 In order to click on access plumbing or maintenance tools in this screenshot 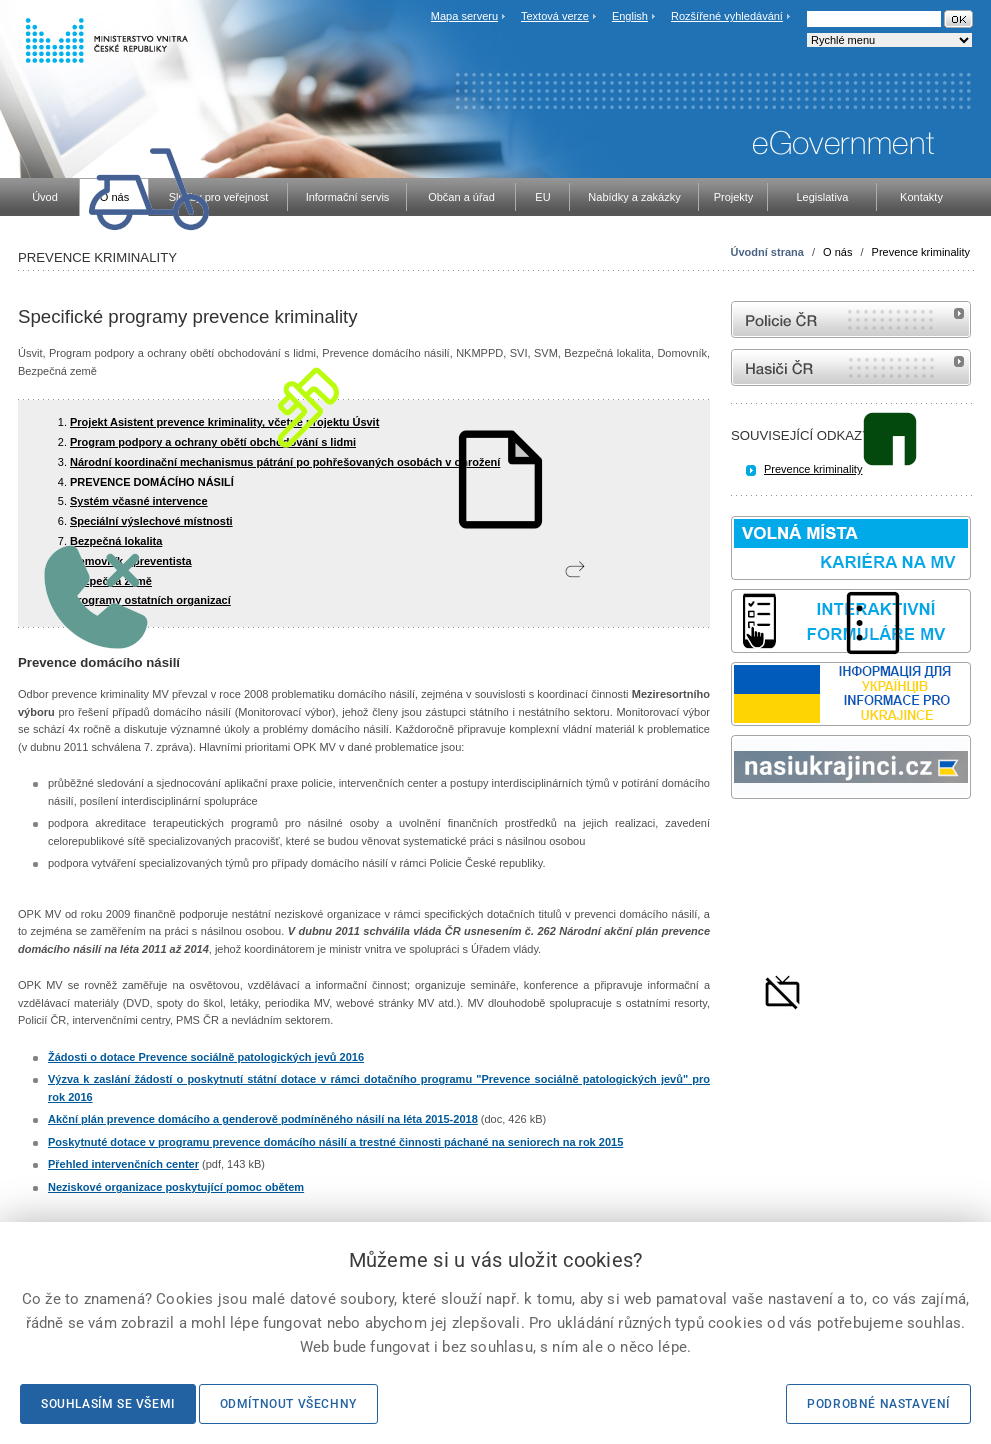, I will do `click(304, 407)`.